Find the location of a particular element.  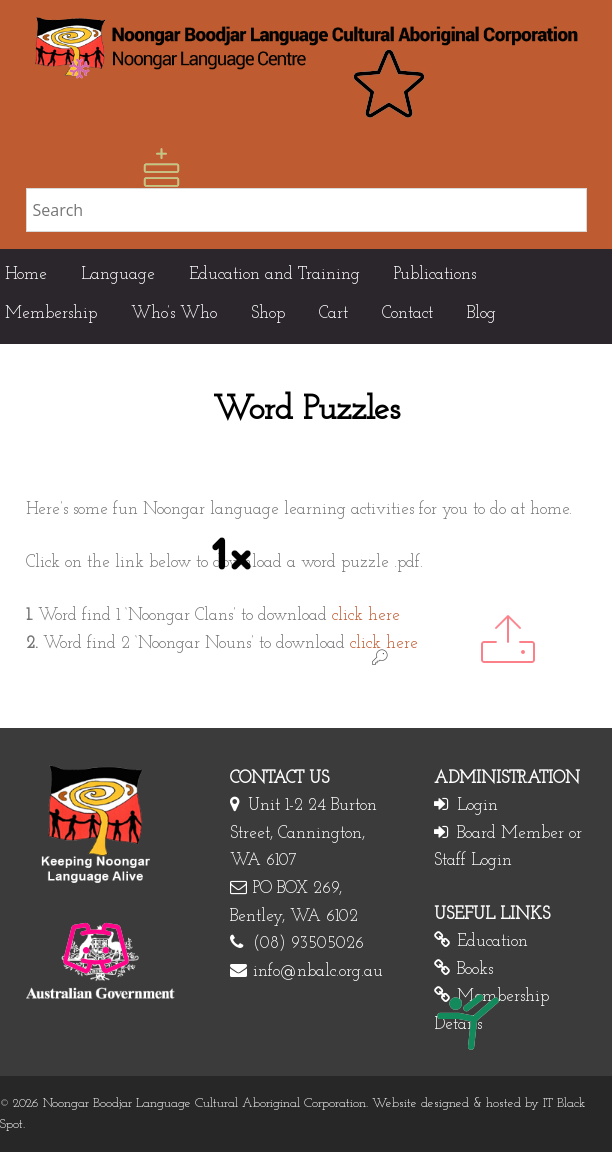

set playback speed to 1x (normal speed) is located at coordinates (231, 553).